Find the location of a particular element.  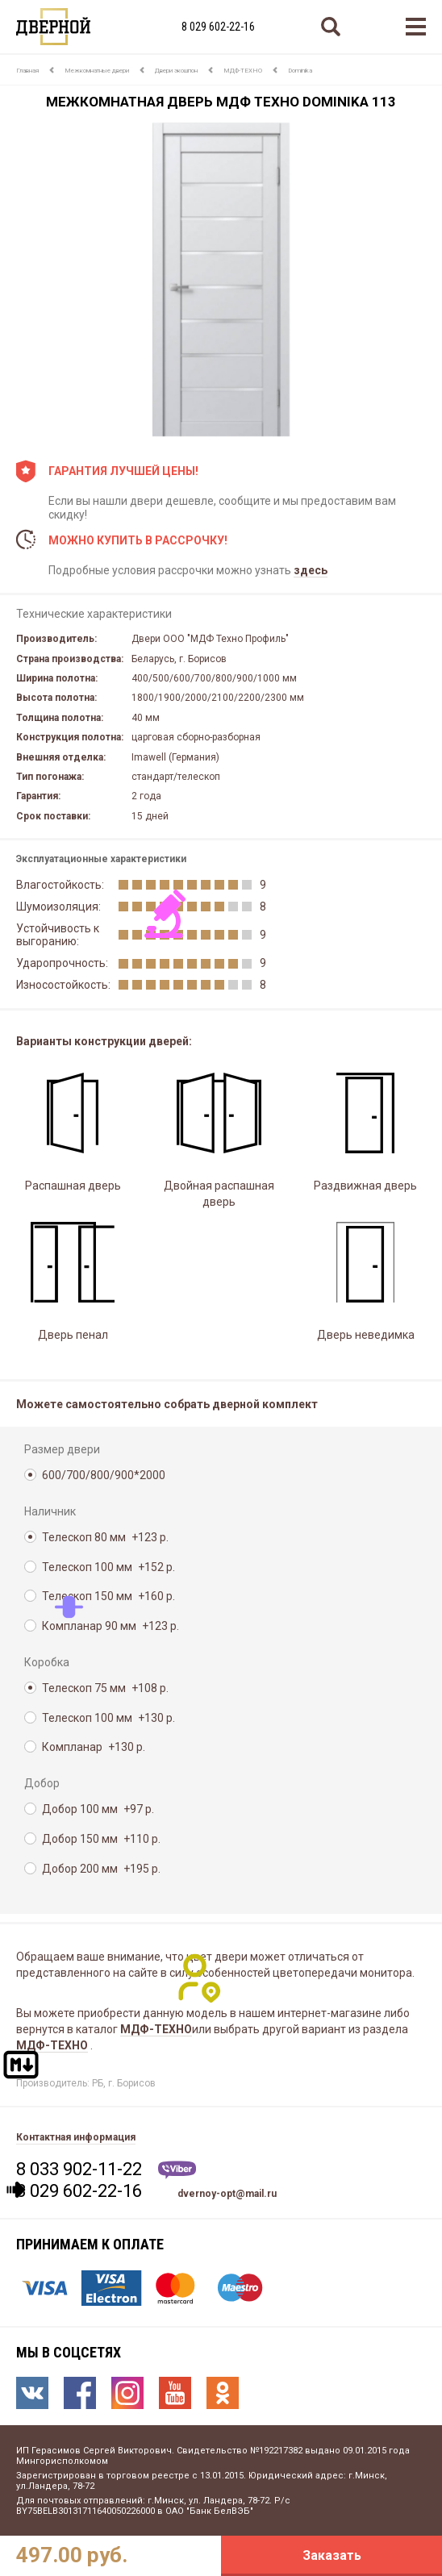

access scientific or research tools is located at coordinates (164, 914).